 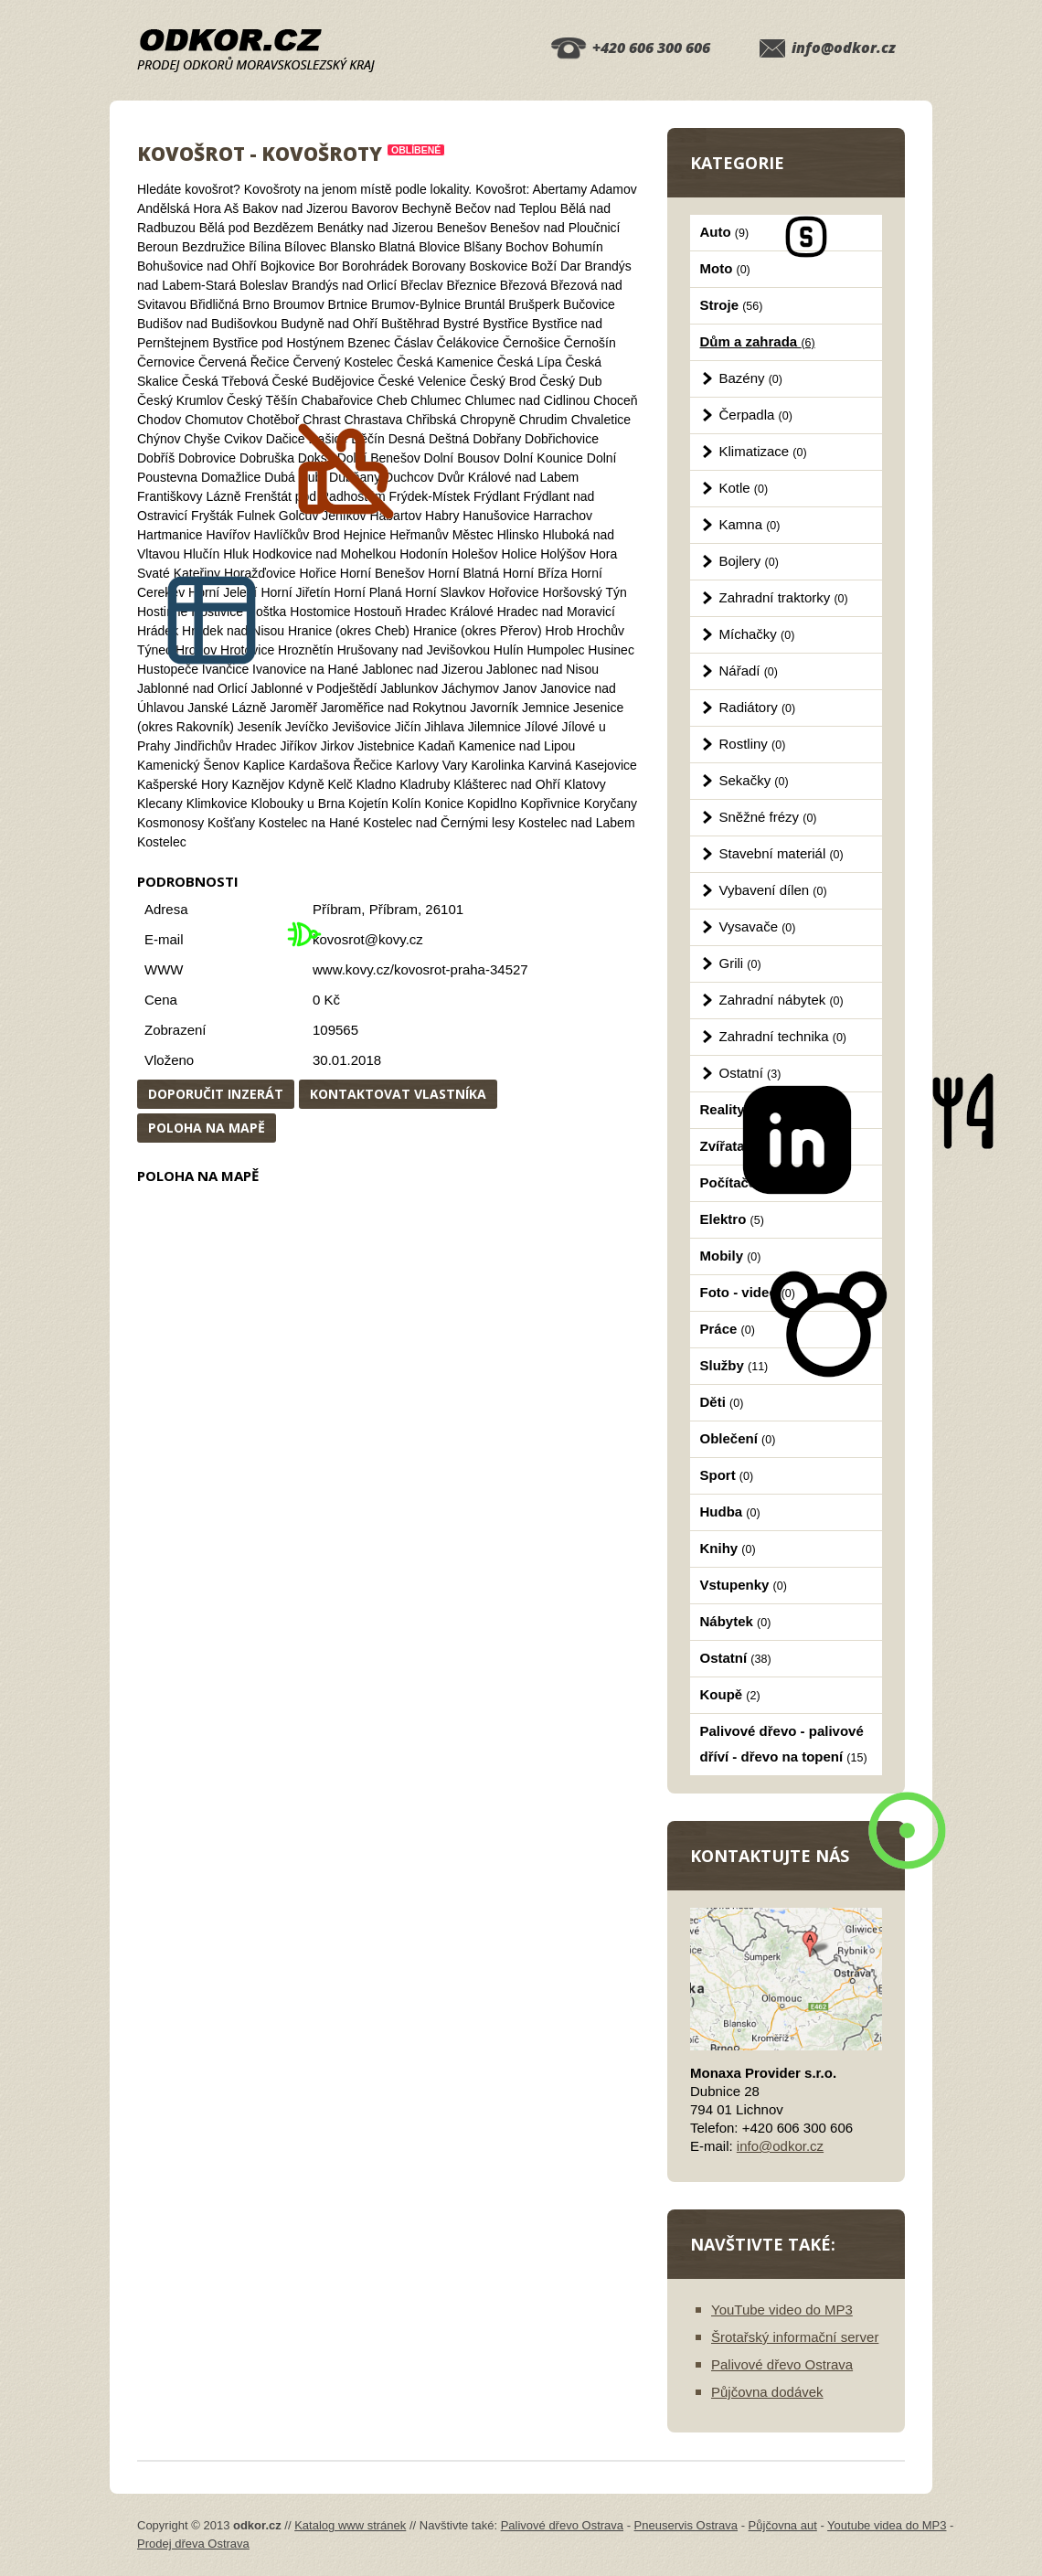 I want to click on view data in table format, so click(x=211, y=620).